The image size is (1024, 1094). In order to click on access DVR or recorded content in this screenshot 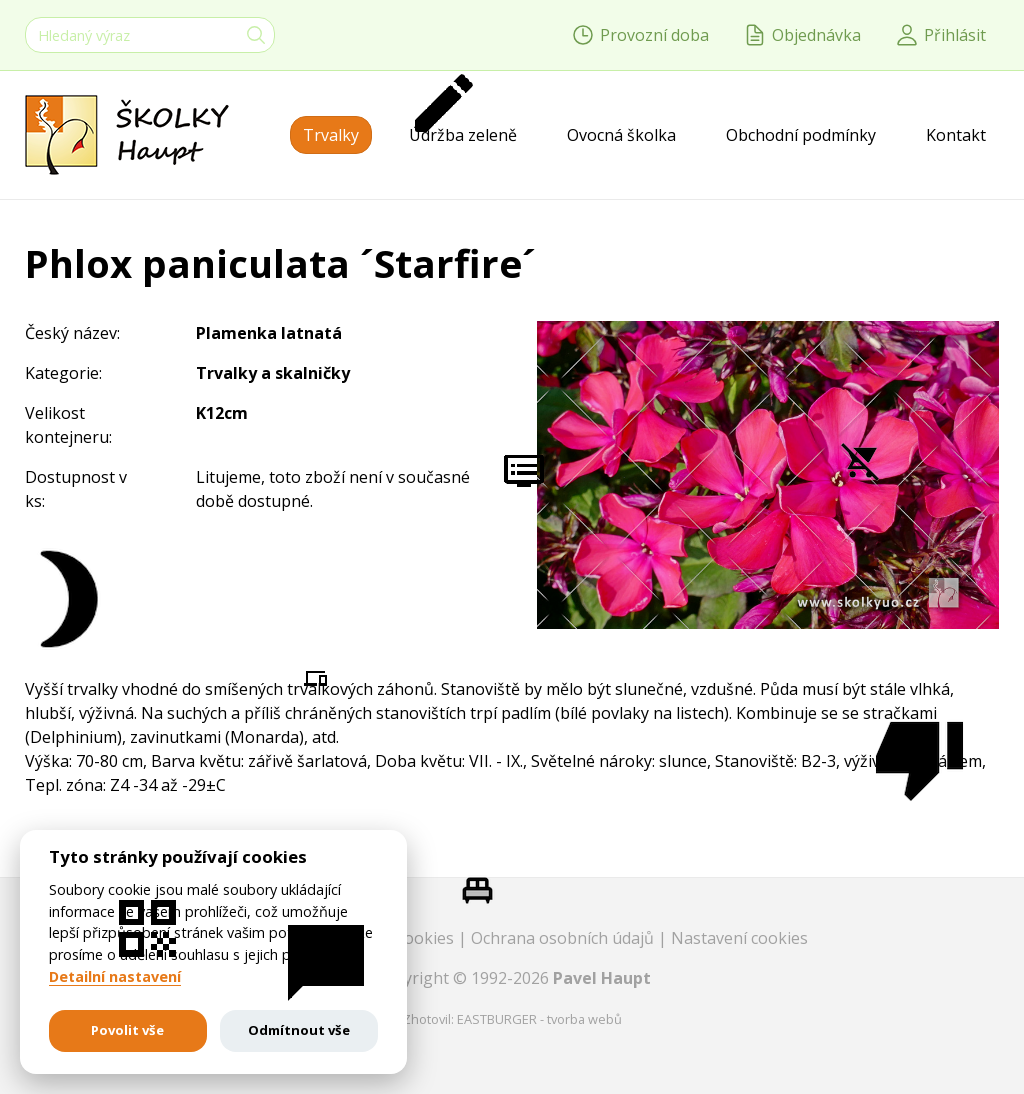, I will do `click(524, 471)`.